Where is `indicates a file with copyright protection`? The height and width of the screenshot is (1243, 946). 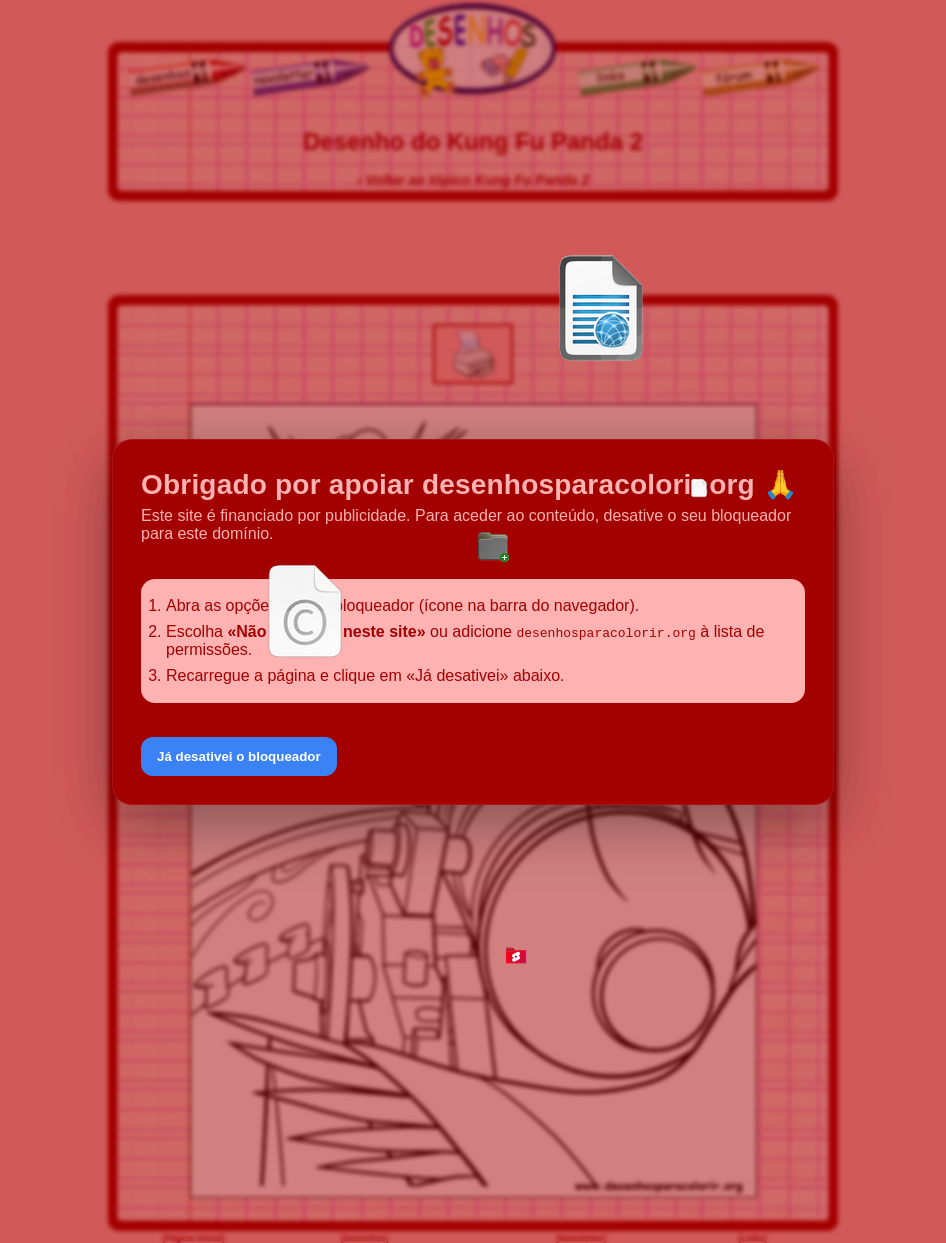
indicates a file with copyright protection is located at coordinates (305, 611).